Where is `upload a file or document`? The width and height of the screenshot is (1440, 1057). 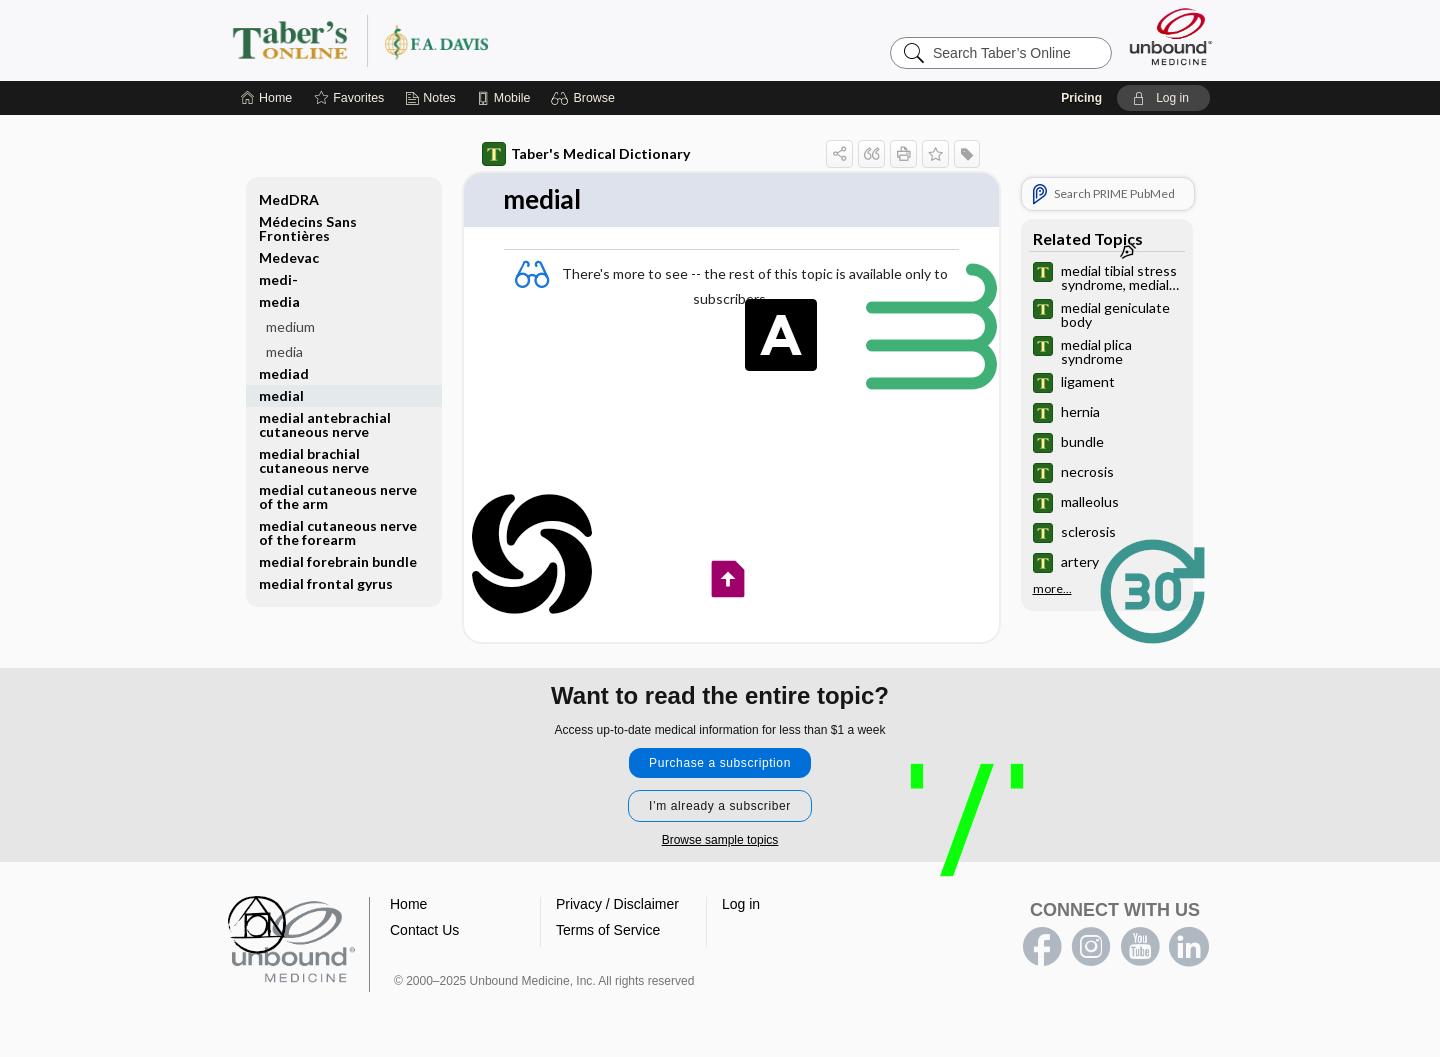
upload a file or document is located at coordinates (728, 579).